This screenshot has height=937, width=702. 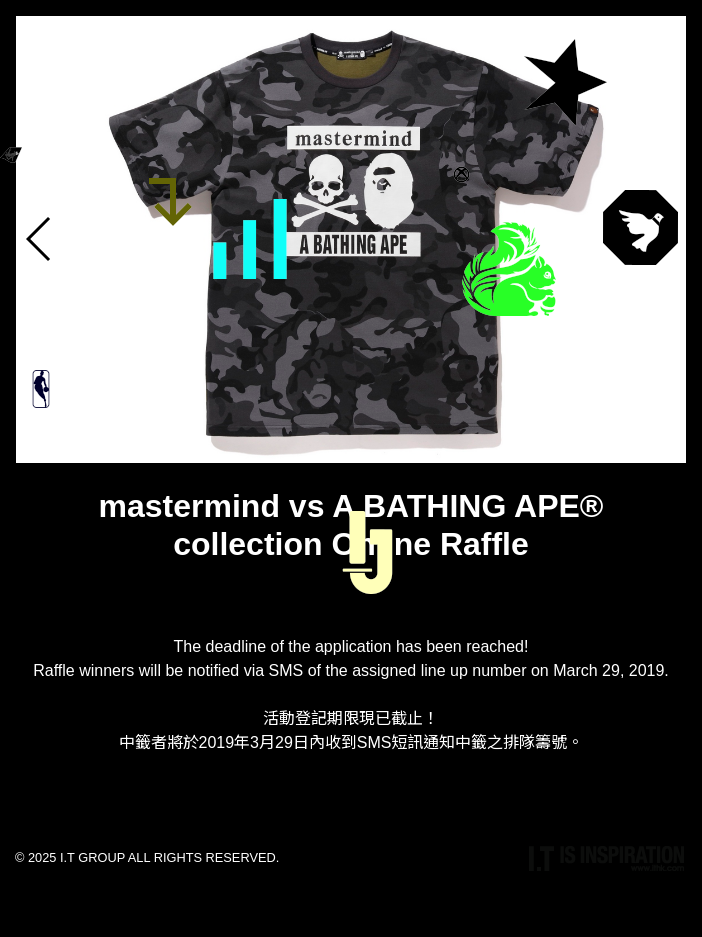 I want to click on open Xbox app or gaming services, so click(x=461, y=174).